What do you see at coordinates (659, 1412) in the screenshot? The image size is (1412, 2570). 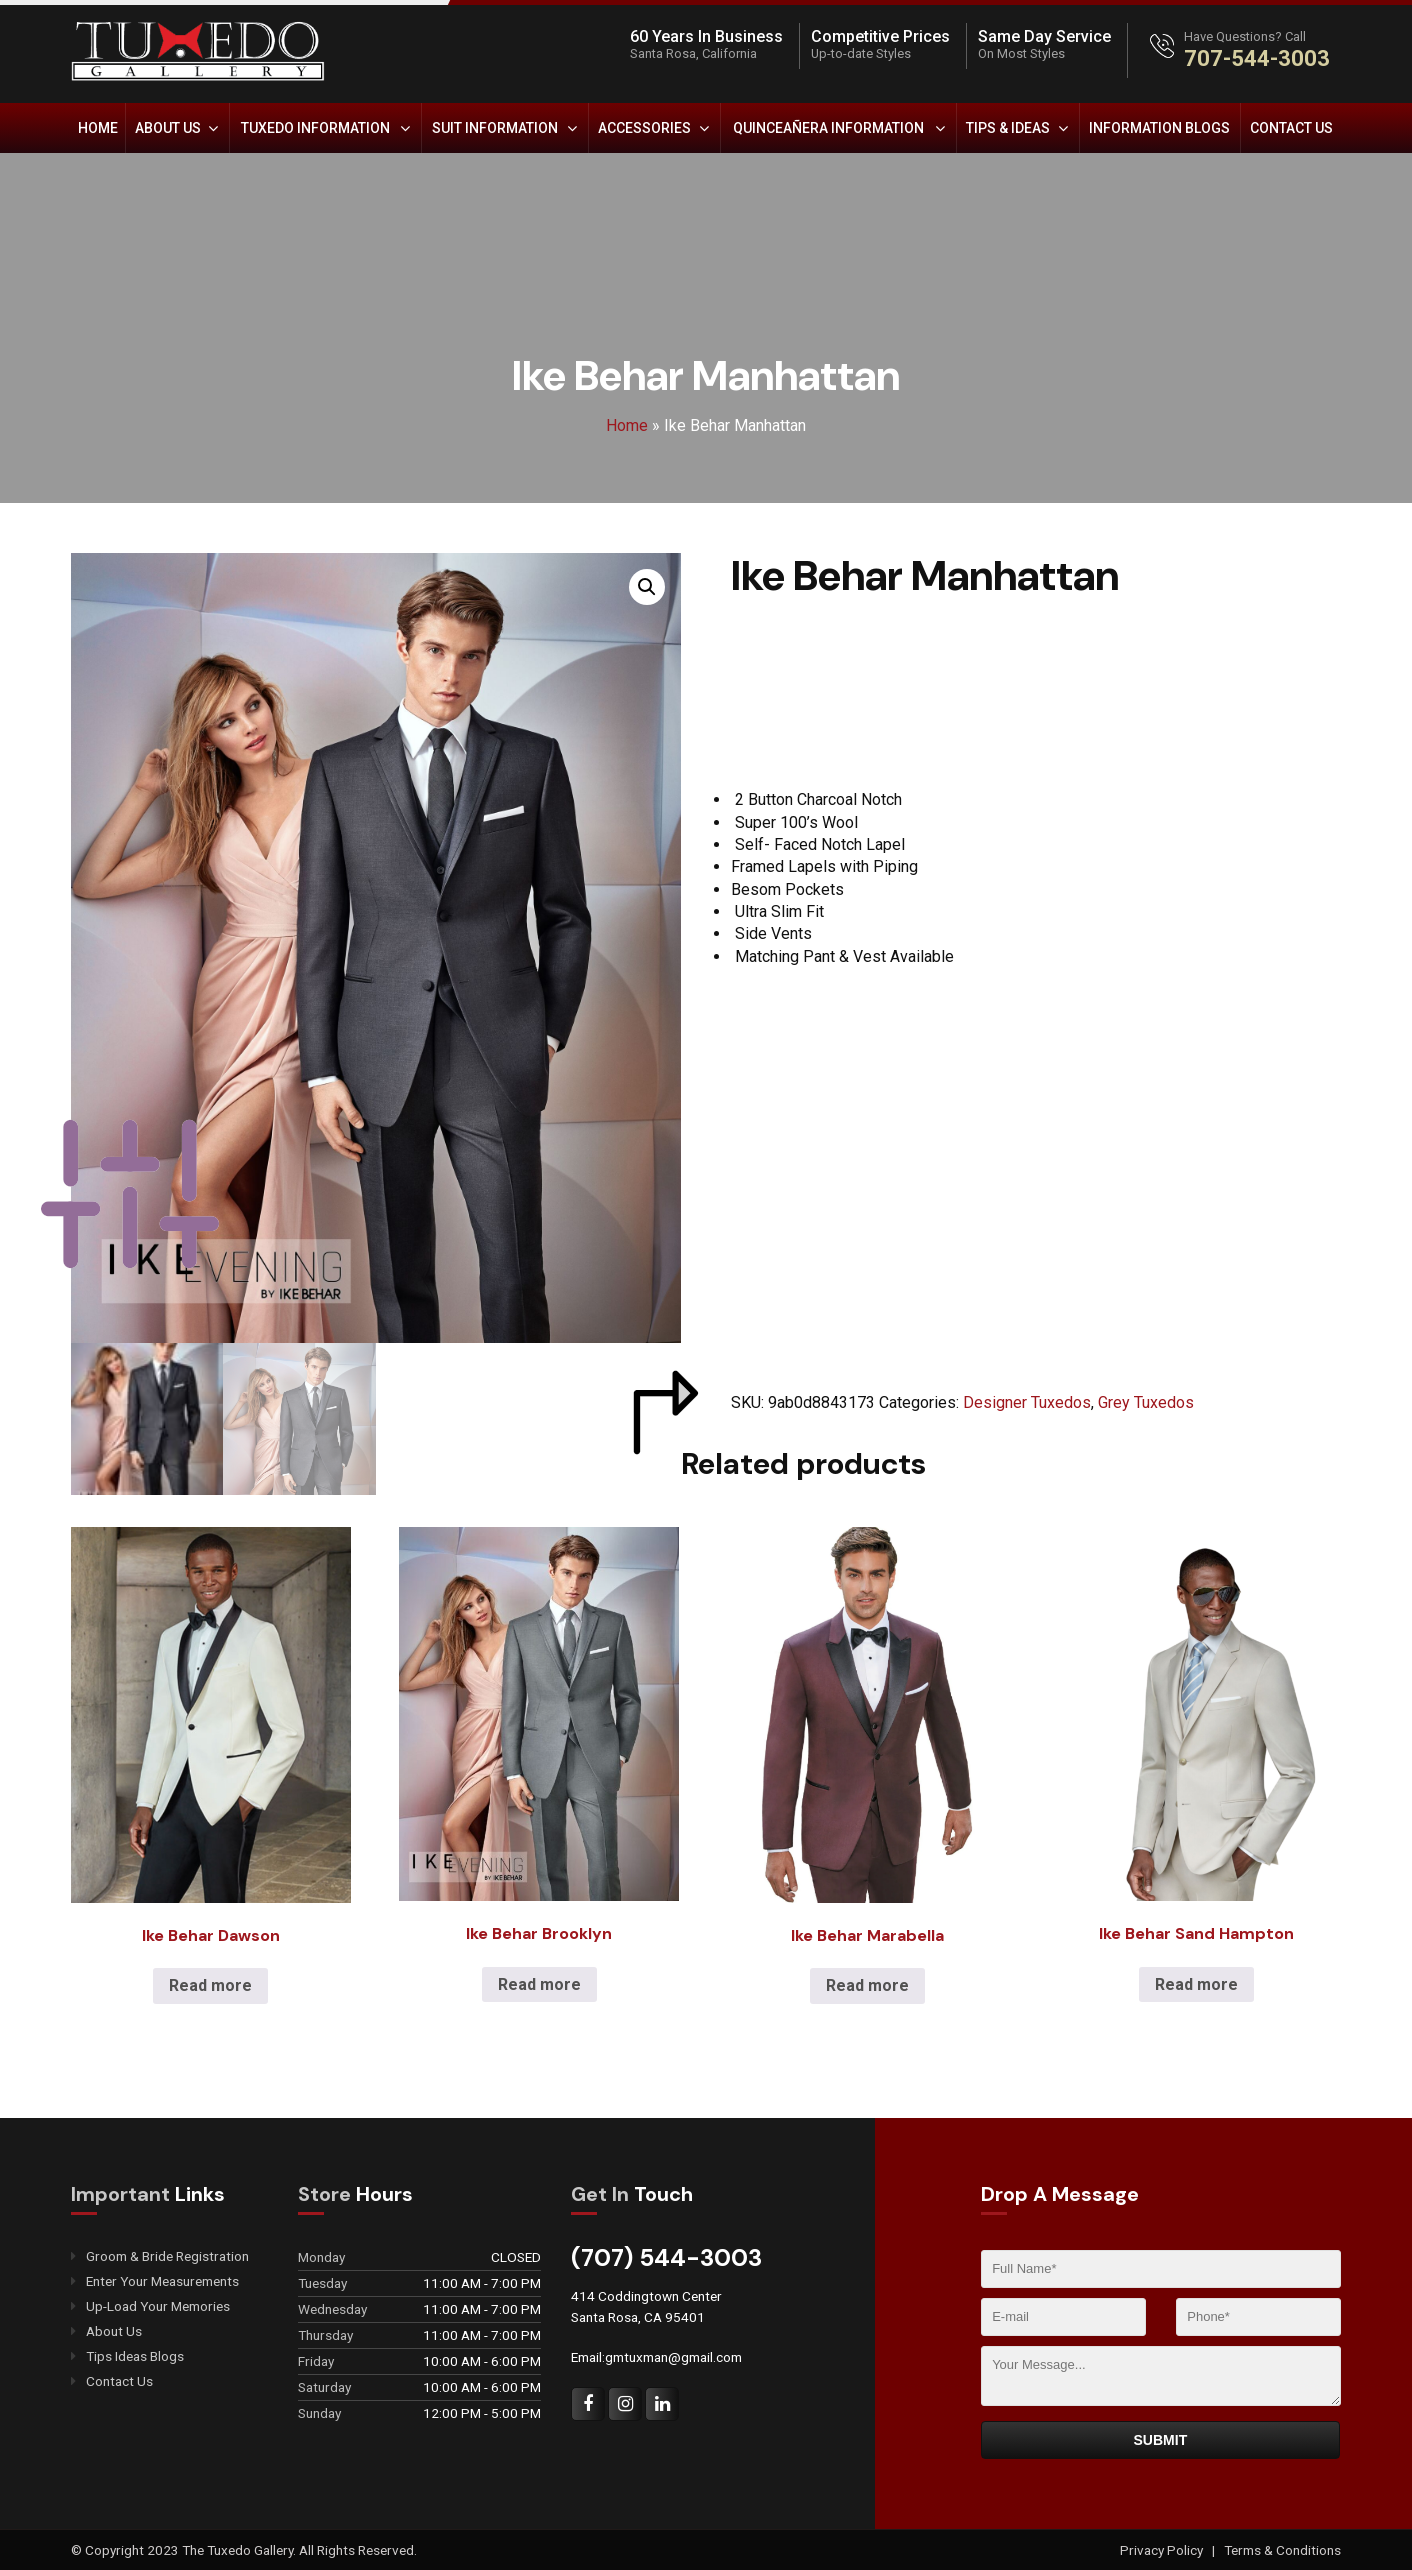 I see `redirect or forward content` at bounding box center [659, 1412].